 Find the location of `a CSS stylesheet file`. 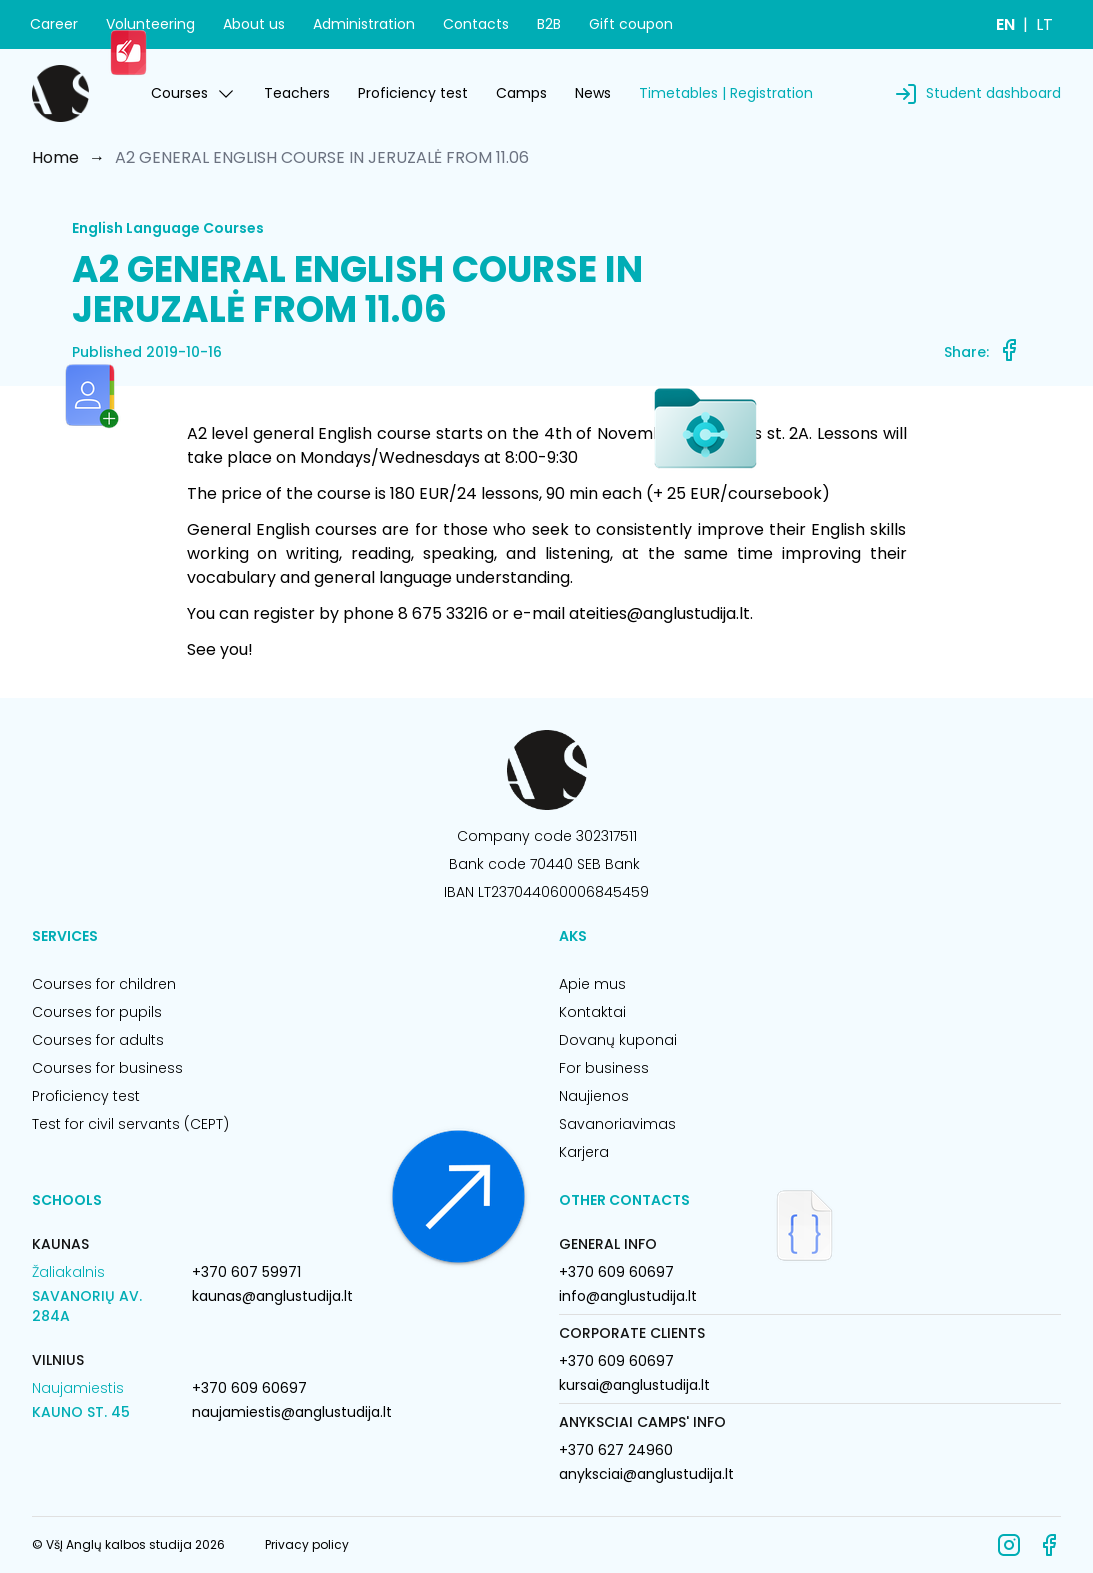

a CSS stylesheet file is located at coordinates (804, 1225).